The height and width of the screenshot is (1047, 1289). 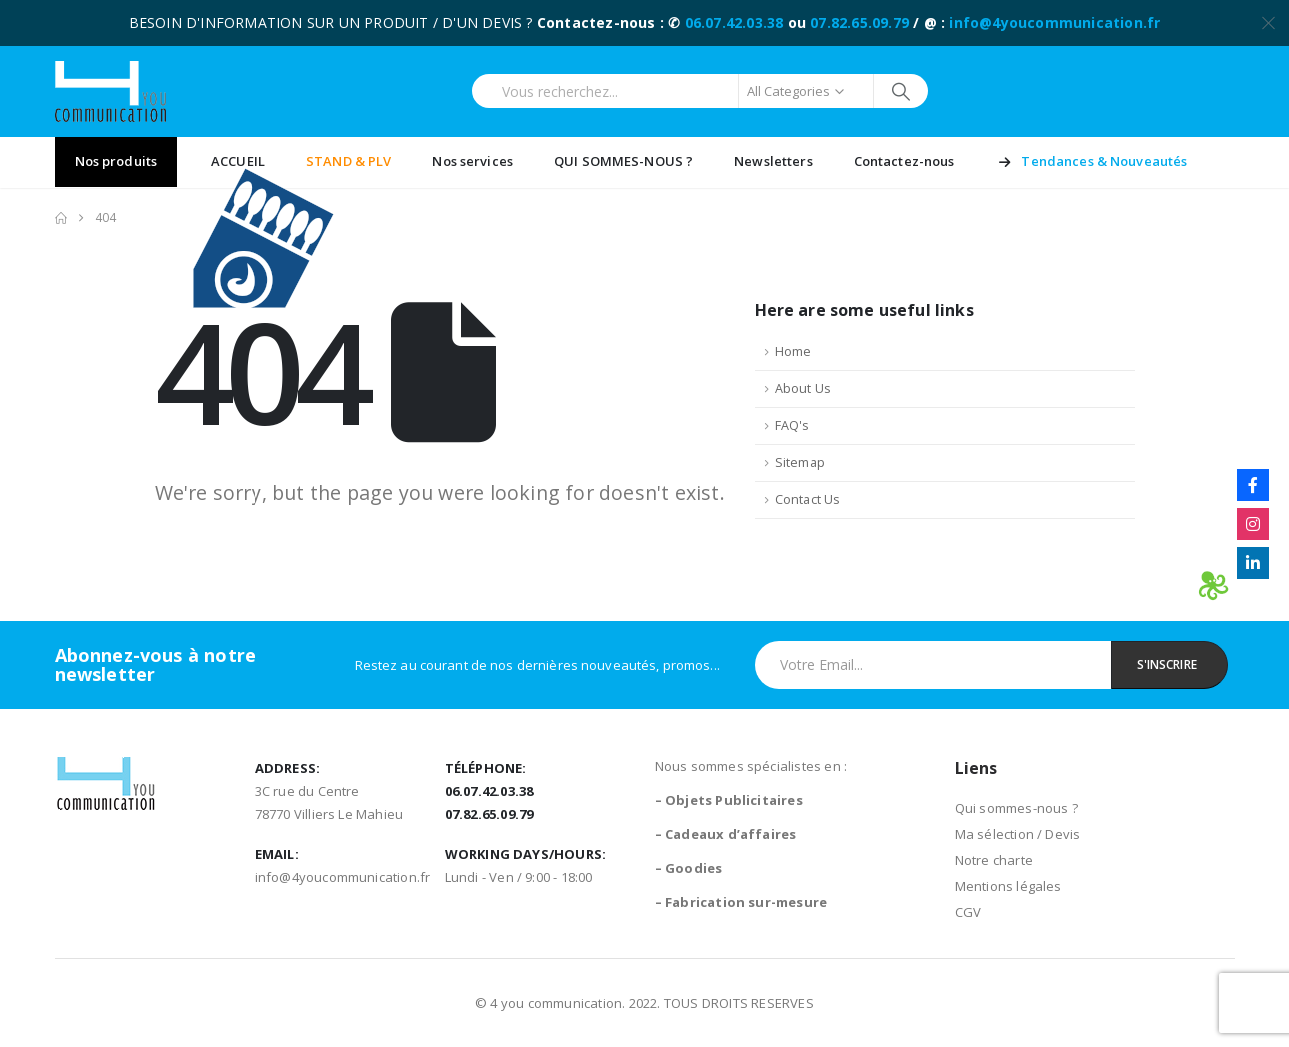 I want to click on indicates an aquatic or ocean-themed game element, so click(x=1213, y=585).